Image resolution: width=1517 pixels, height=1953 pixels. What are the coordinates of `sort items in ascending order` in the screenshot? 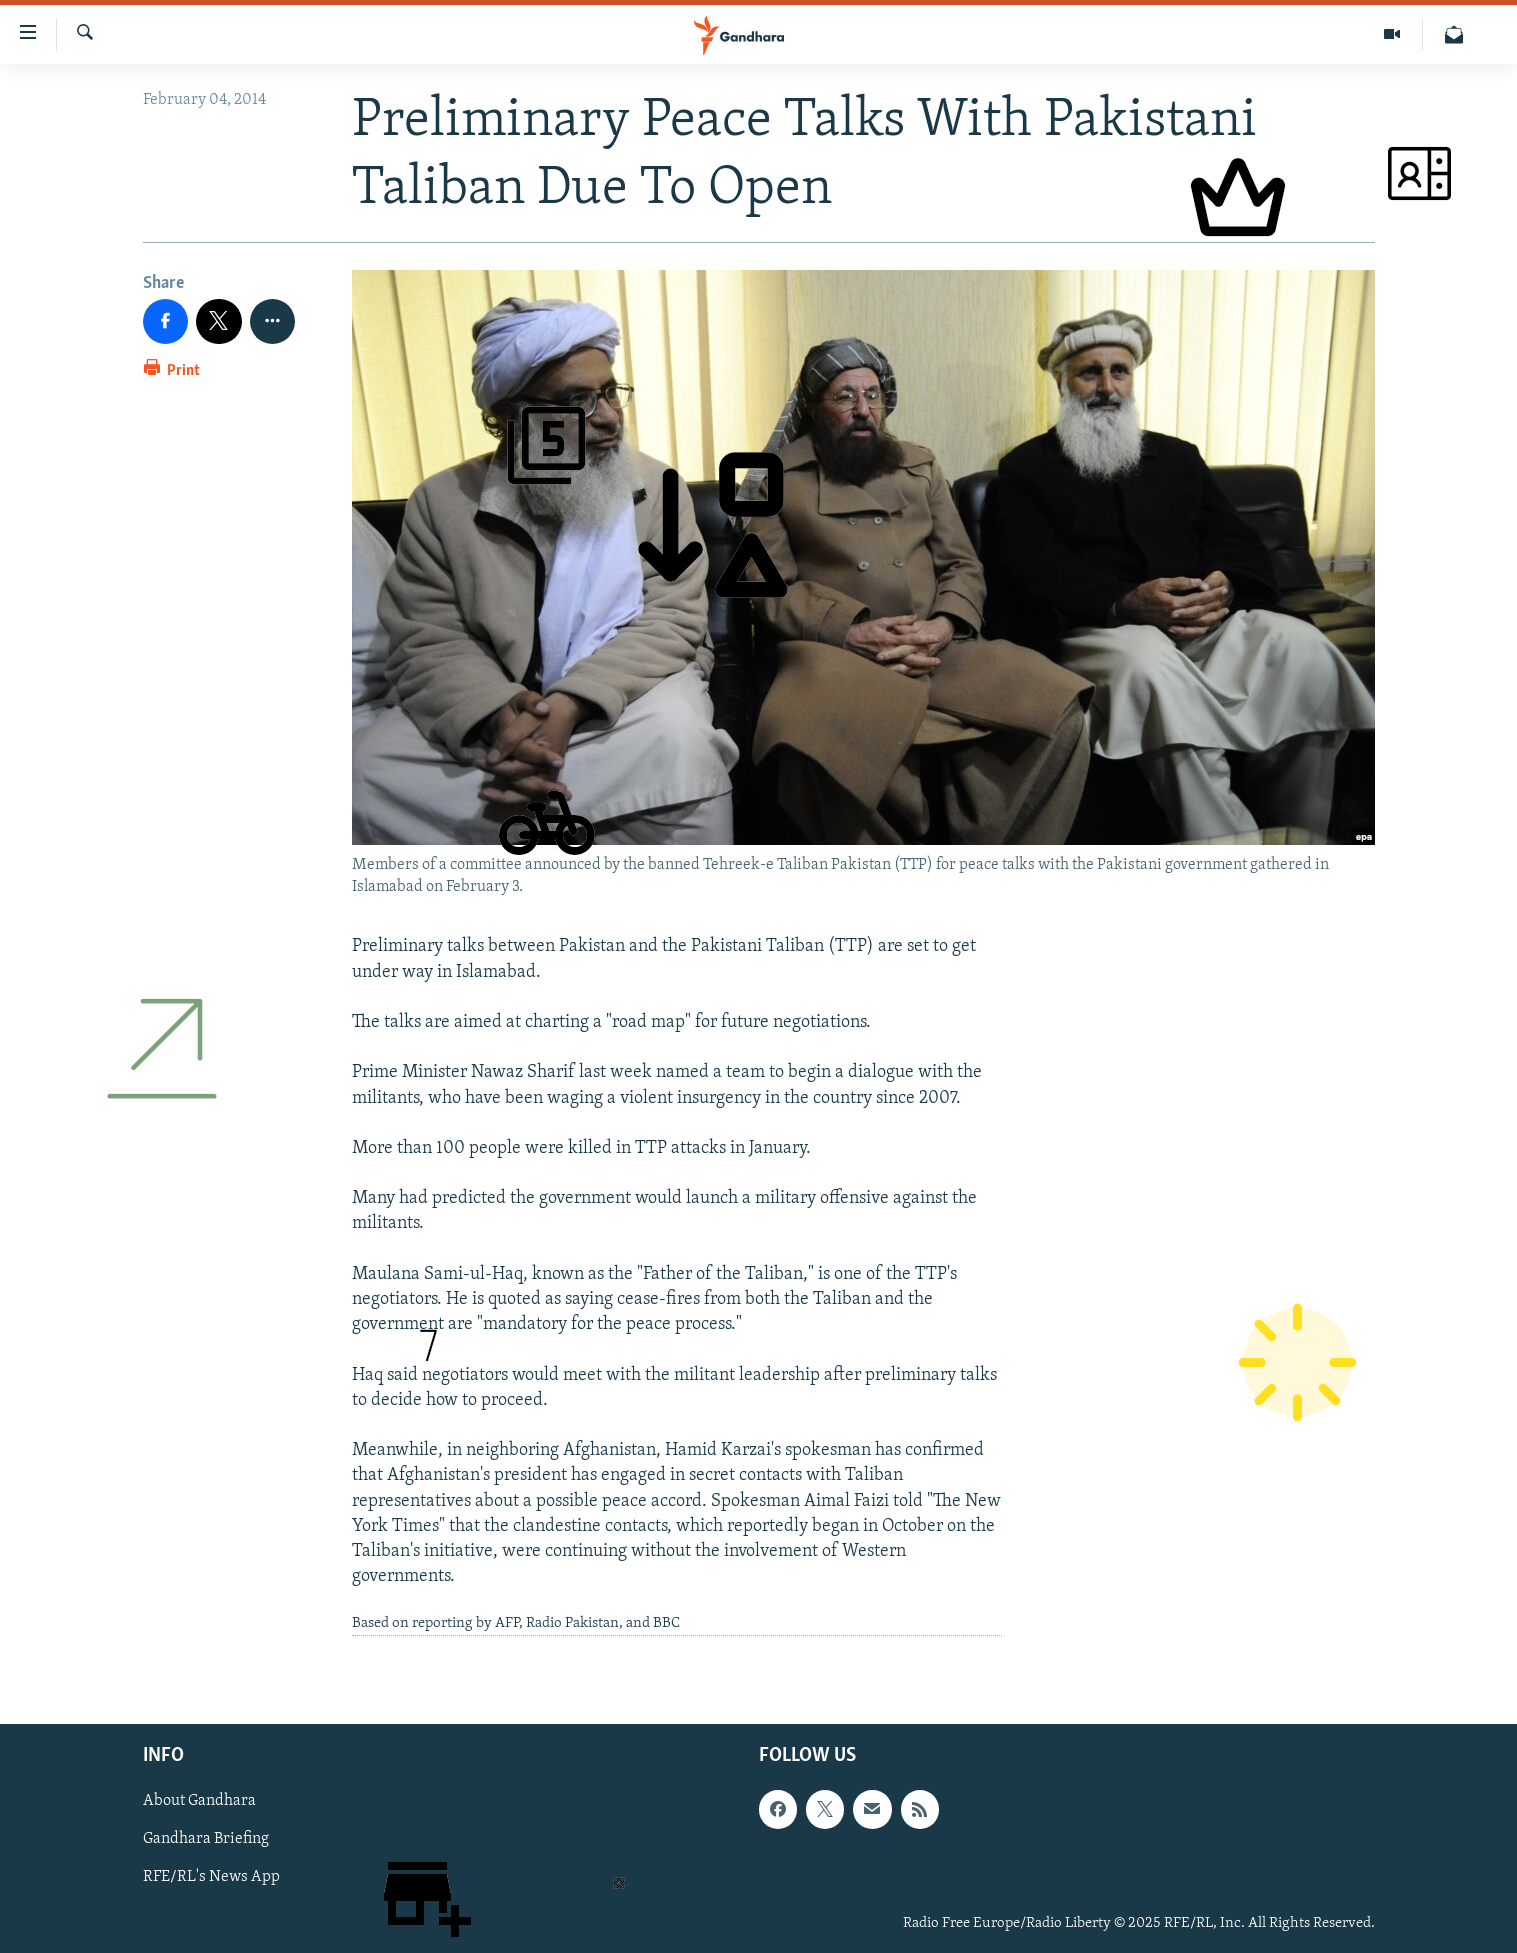 It's located at (711, 525).